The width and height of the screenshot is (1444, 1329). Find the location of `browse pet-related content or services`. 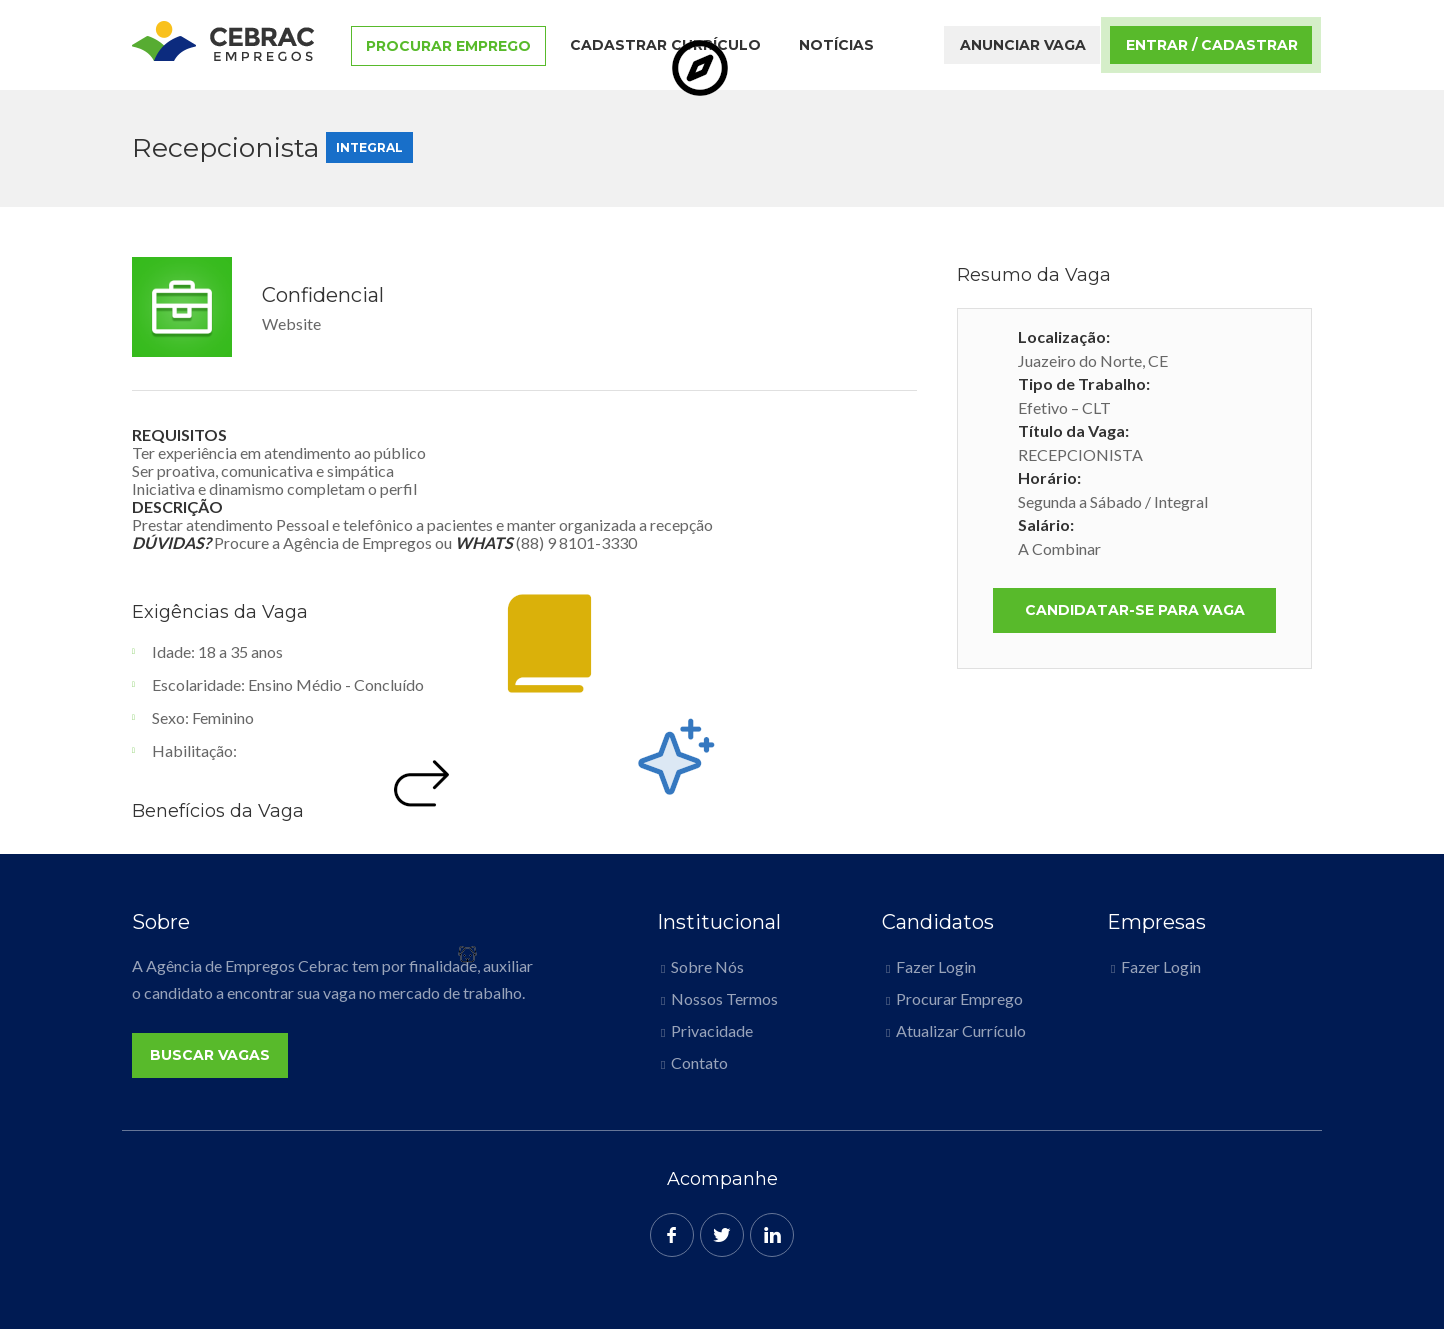

browse pet-related content or services is located at coordinates (467, 954).